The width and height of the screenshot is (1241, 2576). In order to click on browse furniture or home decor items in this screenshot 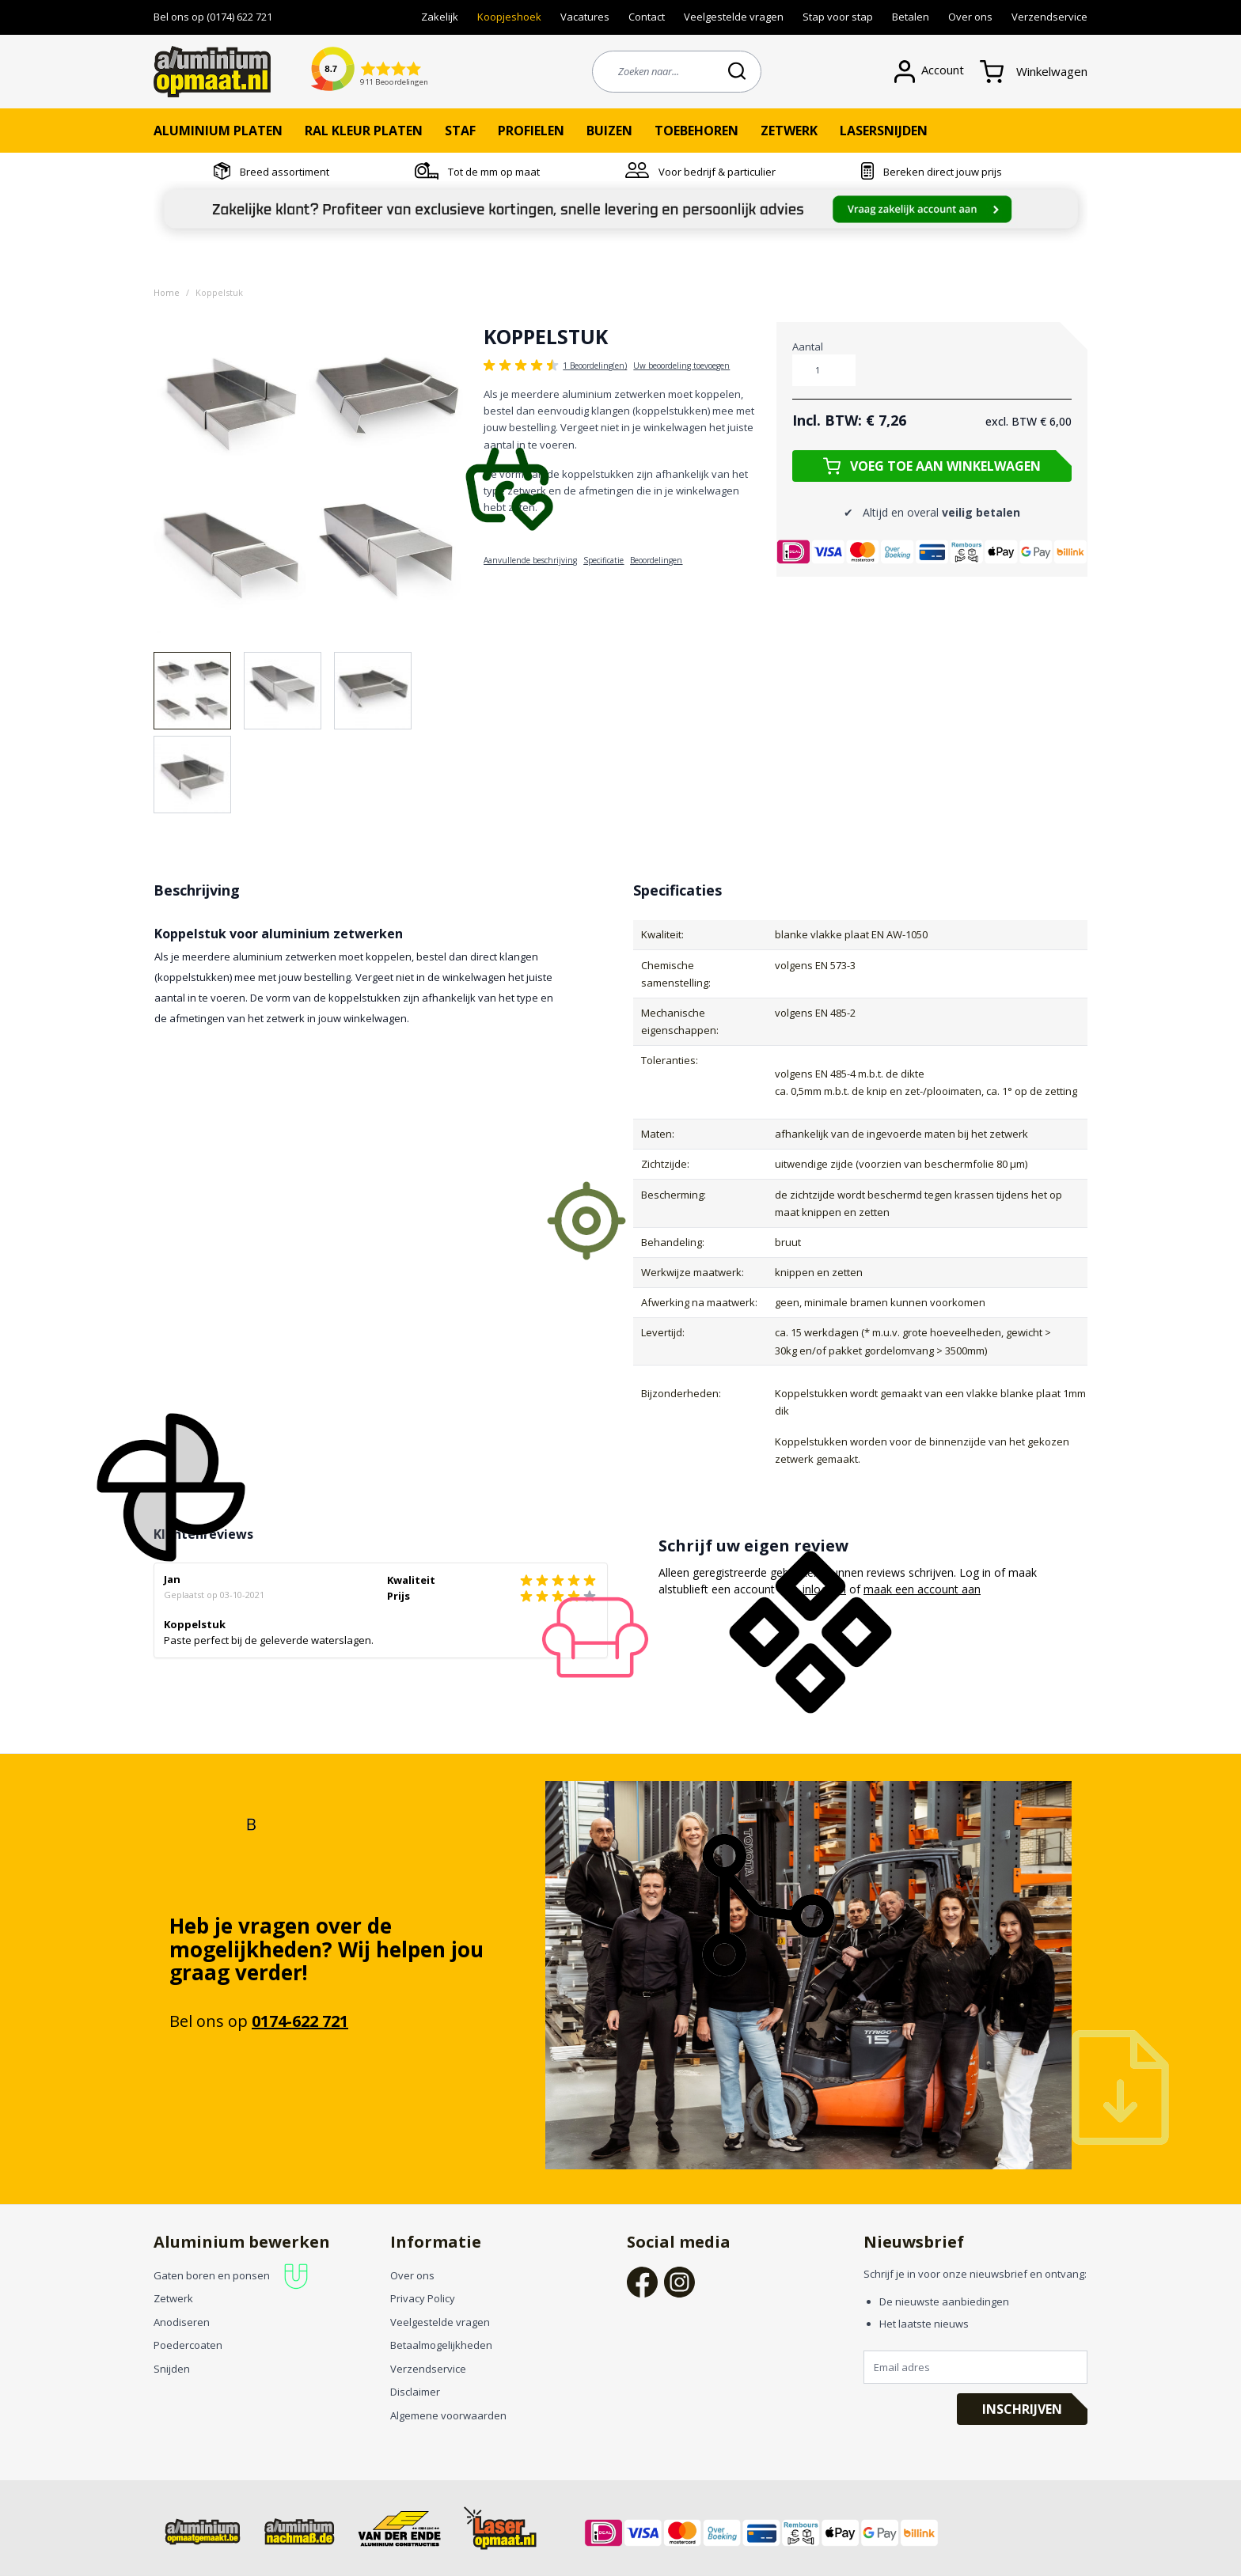, I will do `click(595, 1639)`.